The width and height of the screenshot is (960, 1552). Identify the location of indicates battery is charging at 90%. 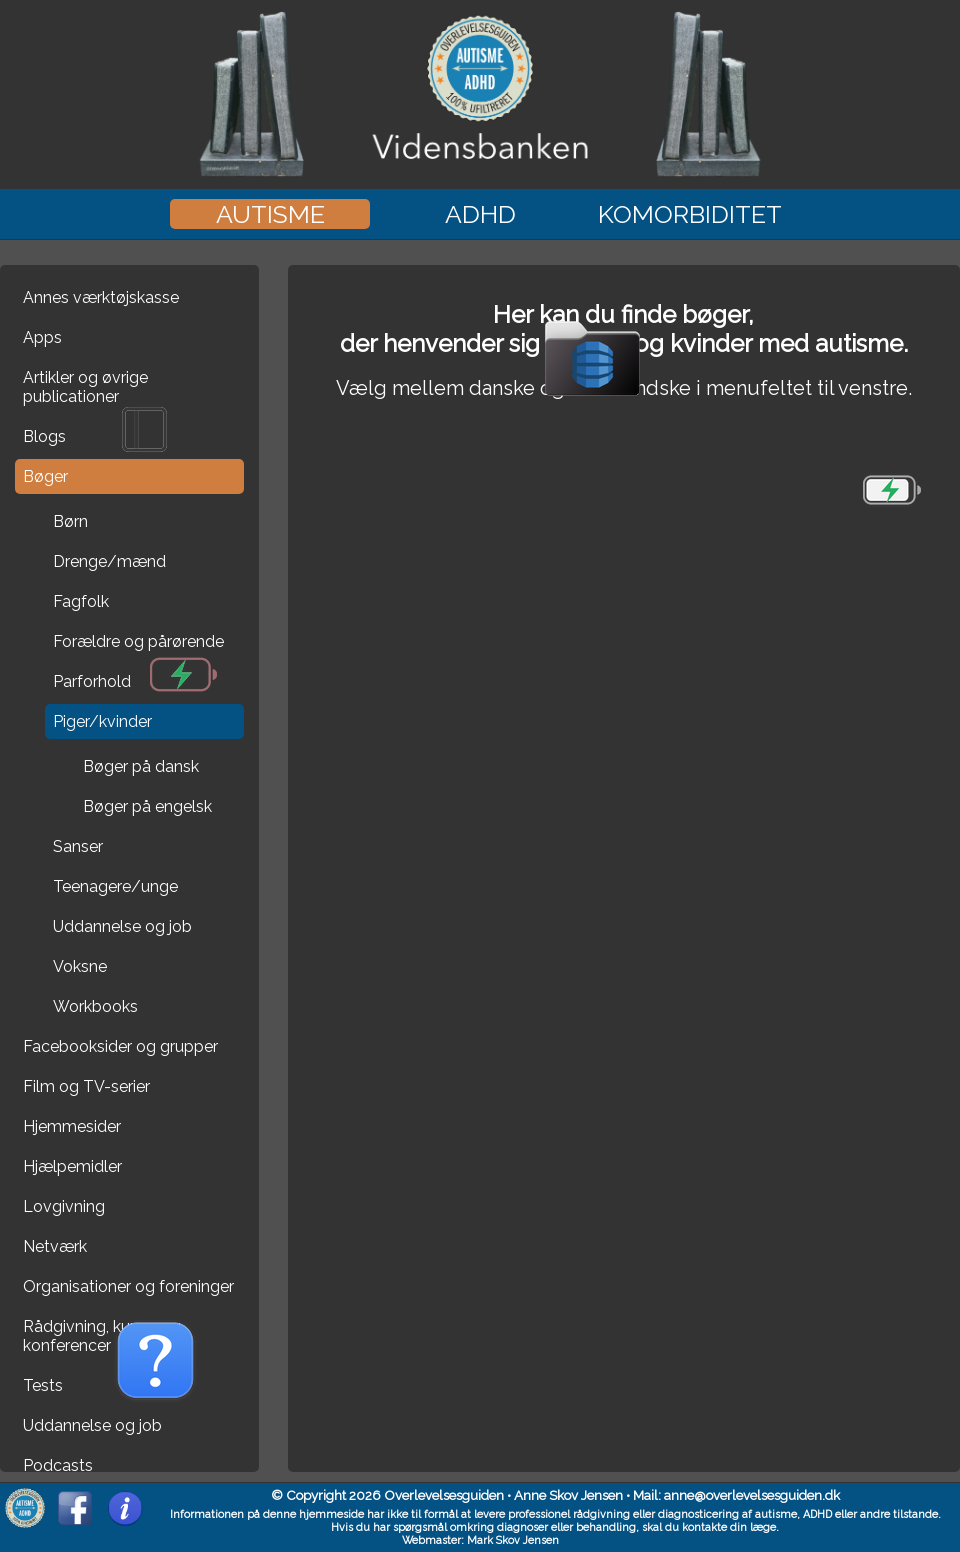
(892, 490).